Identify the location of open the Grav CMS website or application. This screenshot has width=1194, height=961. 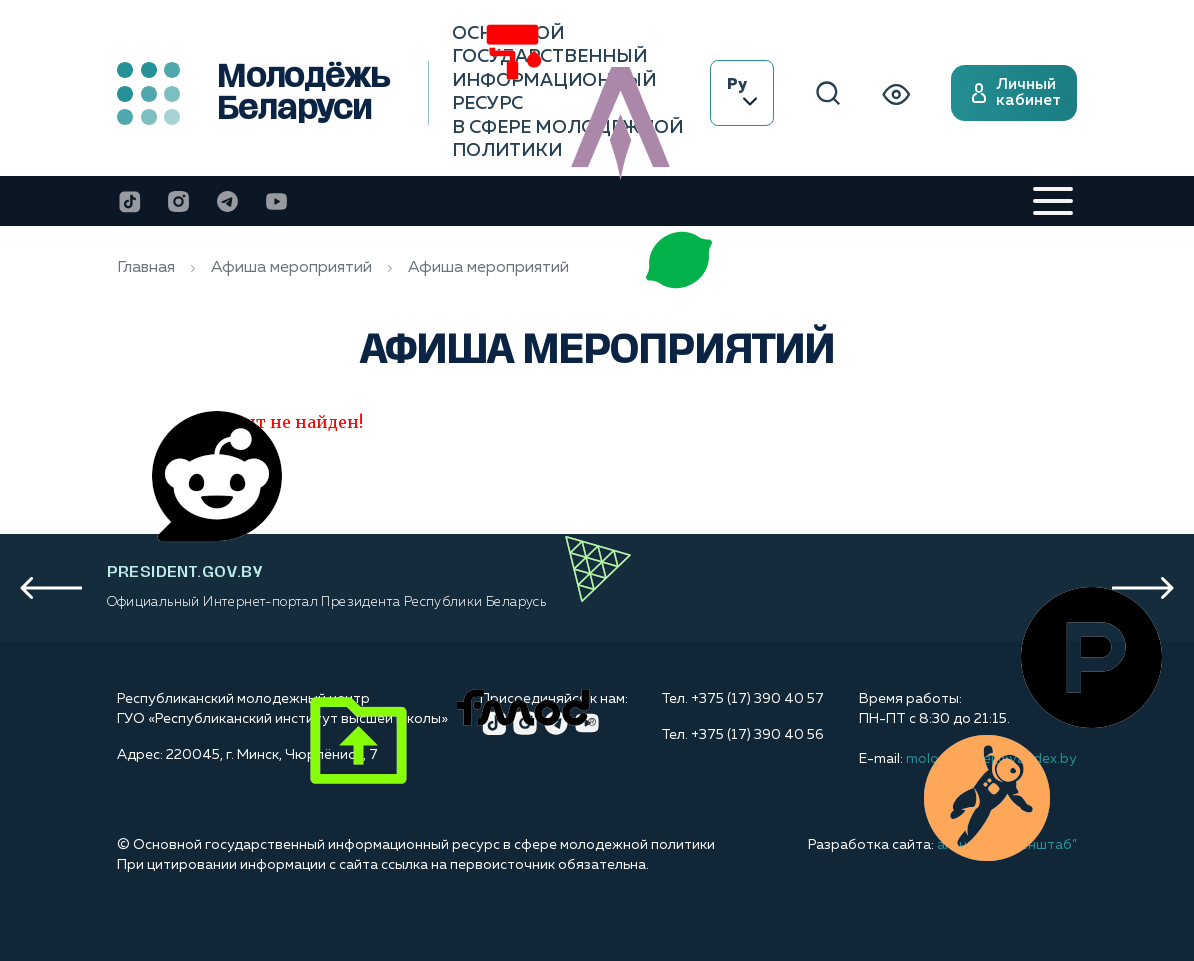
(987, 798).